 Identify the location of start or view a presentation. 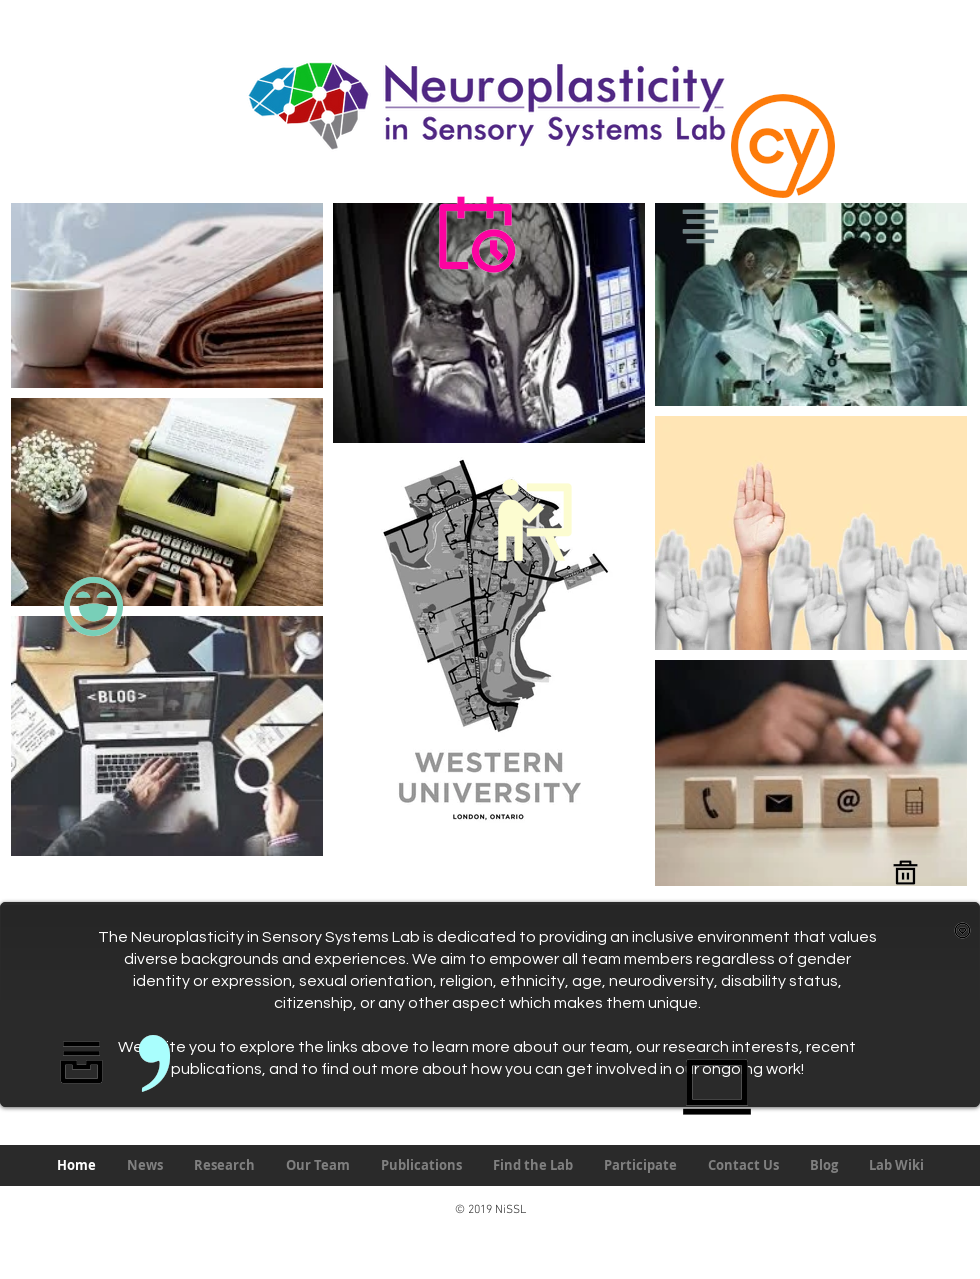
(535, 520).